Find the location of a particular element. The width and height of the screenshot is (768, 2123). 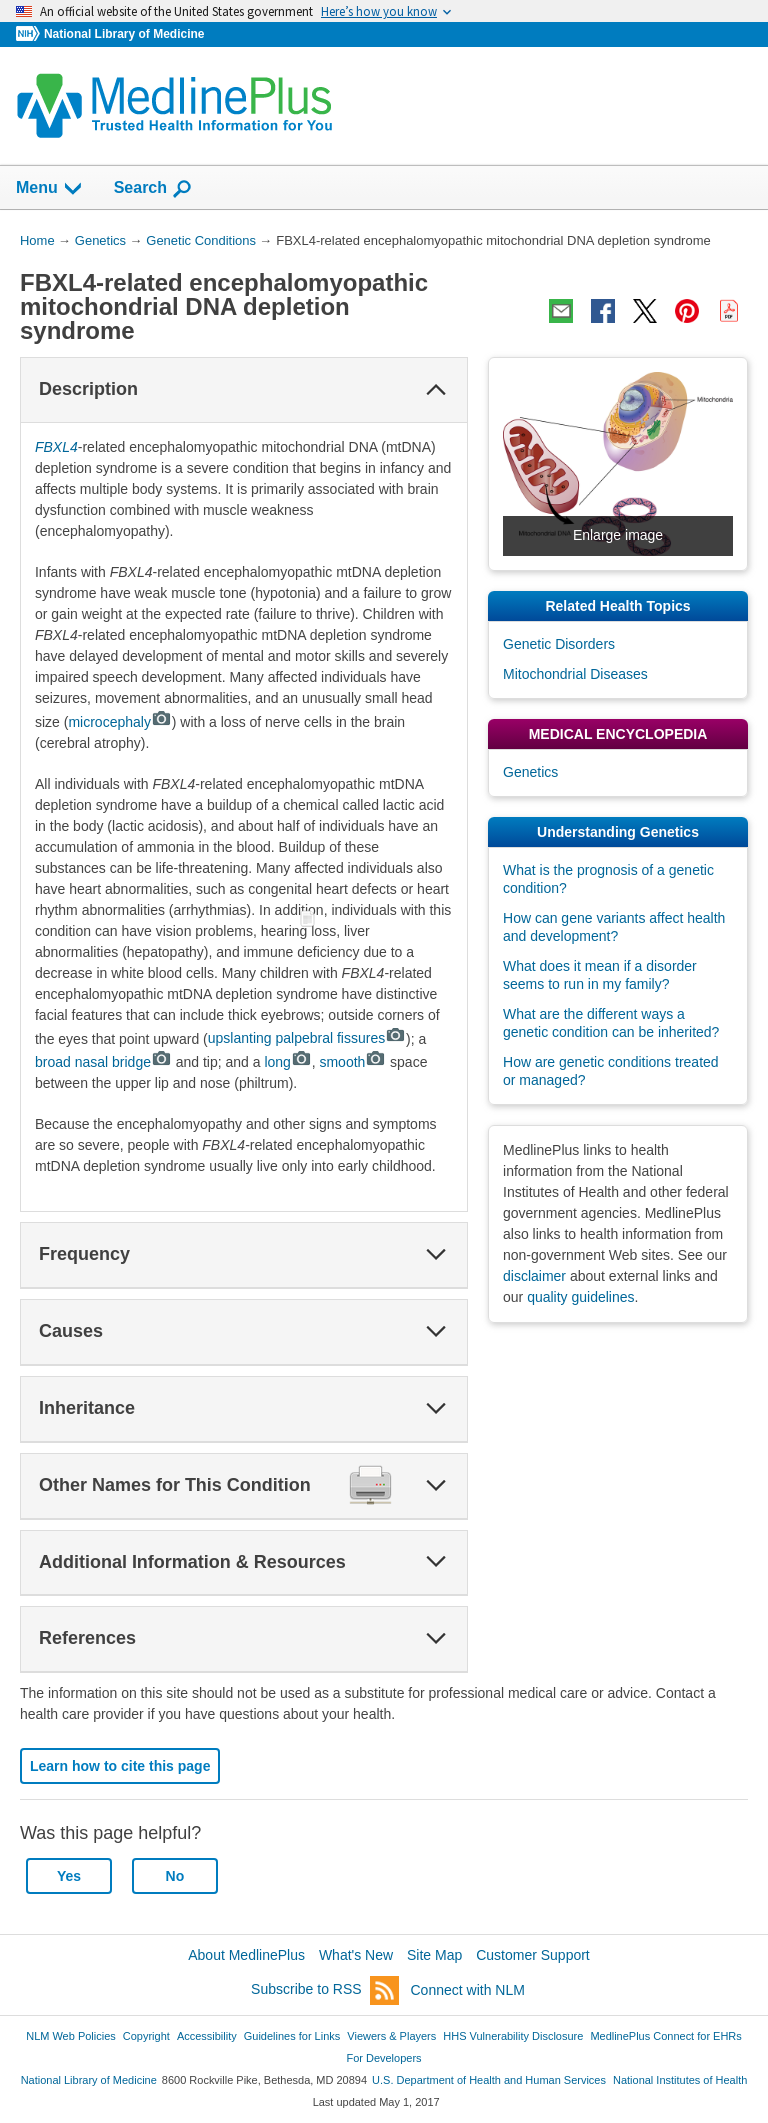

connect to a network printer is located at coordinates (370, 1485).